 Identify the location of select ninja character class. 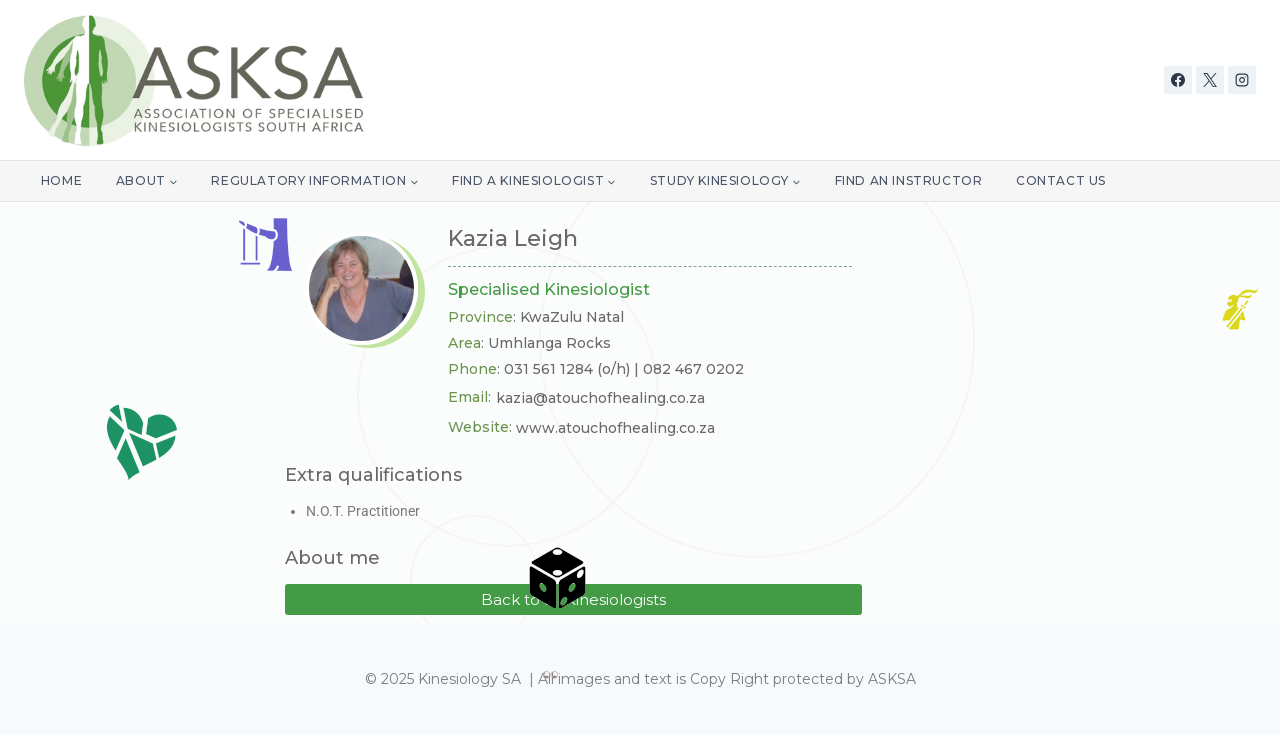
(1240, 309).